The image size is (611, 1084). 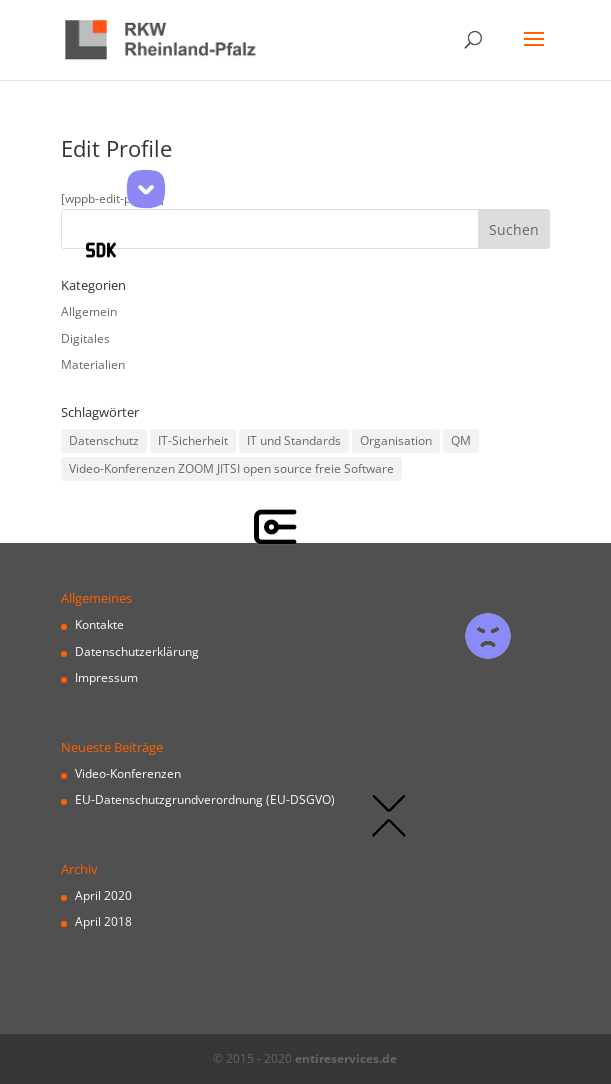 I want to click on collapse or fold code sections, so click(x=389, y=815).